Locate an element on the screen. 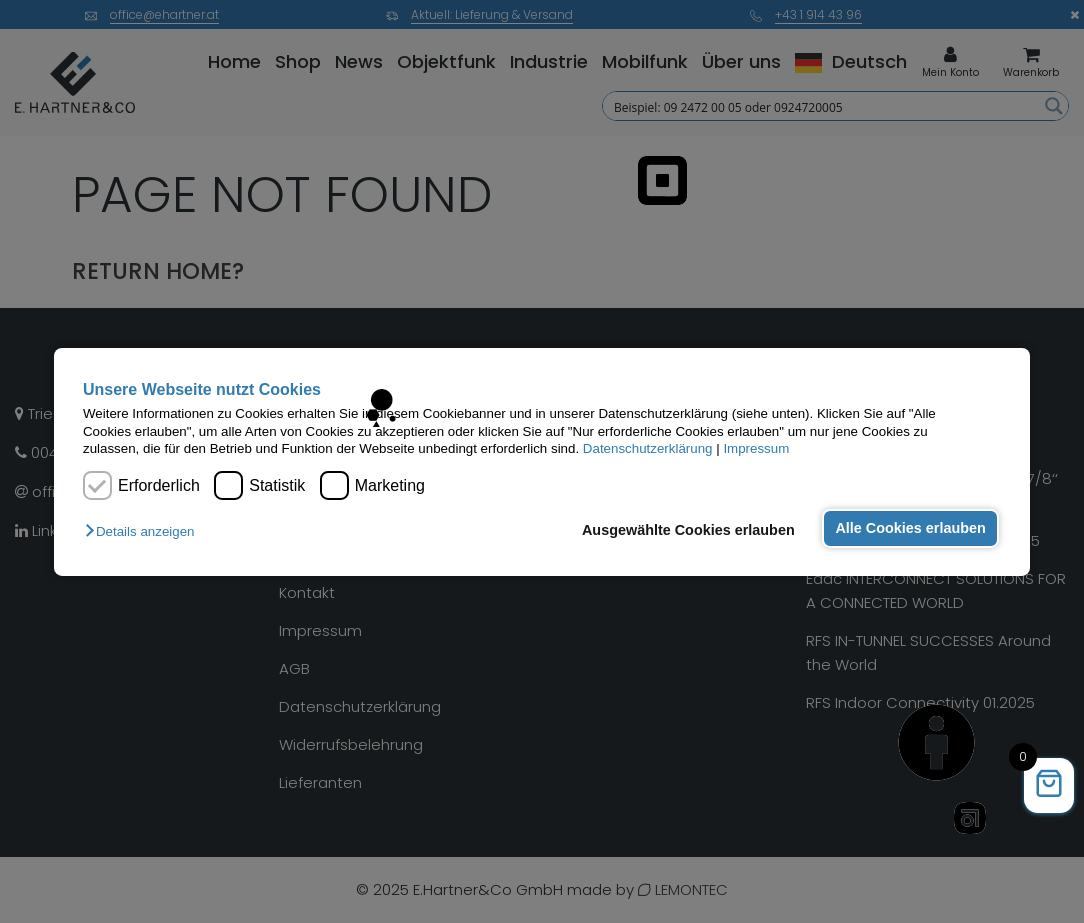 This screenshot has height=923, width=1084. open the Square payment app is located at coordinates (662, 180).